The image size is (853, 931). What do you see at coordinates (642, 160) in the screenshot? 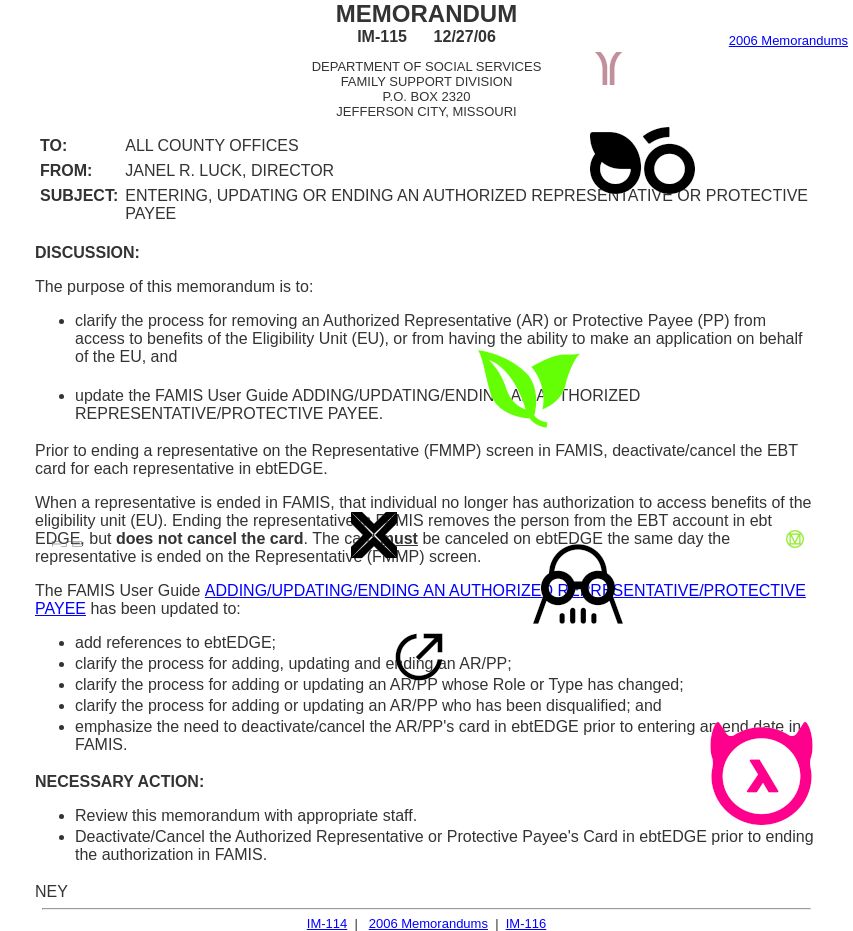
I see `open the nextbike bike-sharing app` at bounding box center [642, 160].